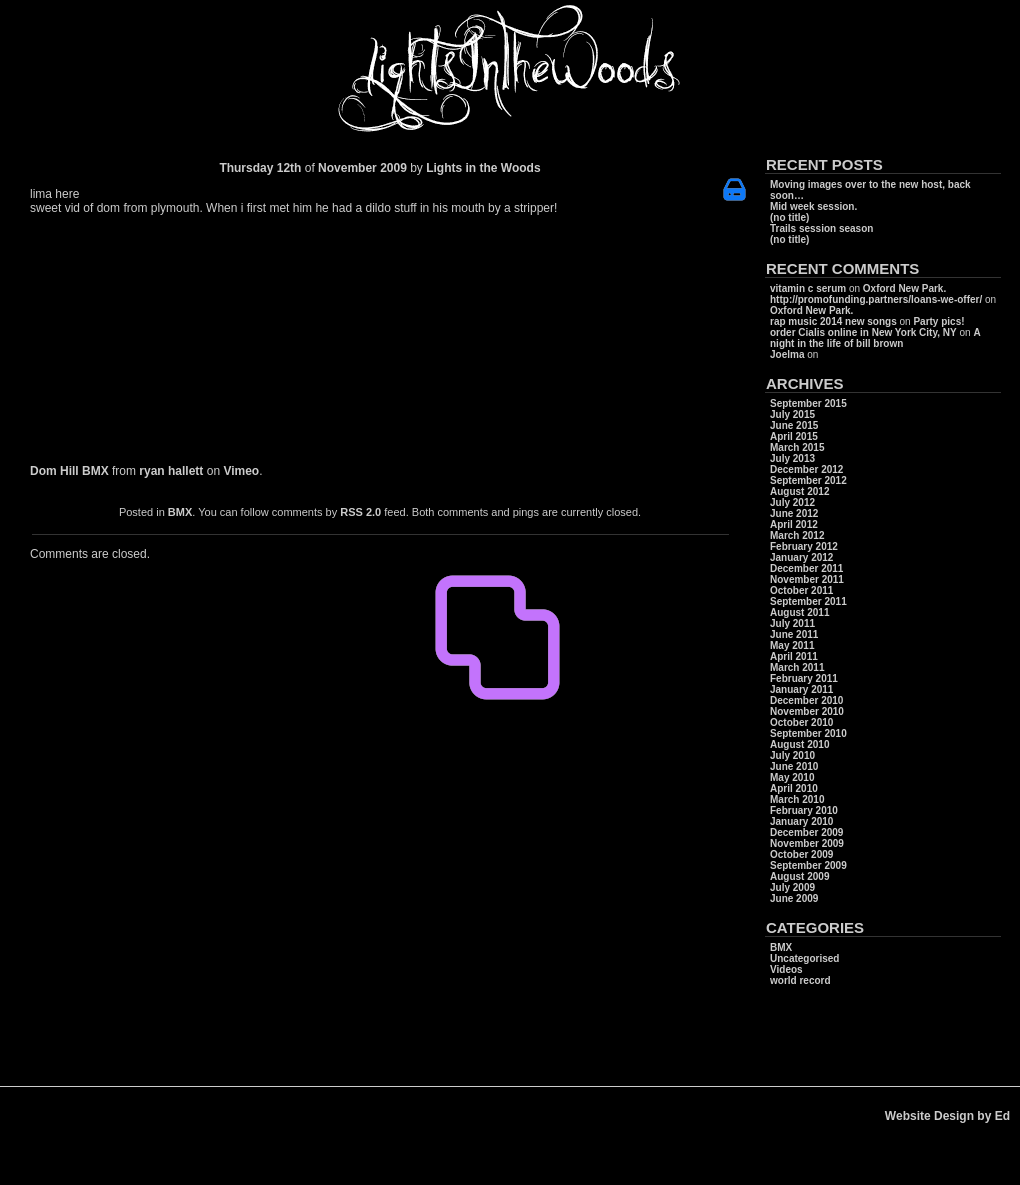 The width and height of the screenshot is (1020, 1185). What do you see at coordinates (497, 637) in the screenshot?
I see `merge or combine selected items` at bounding box center [497, 637].